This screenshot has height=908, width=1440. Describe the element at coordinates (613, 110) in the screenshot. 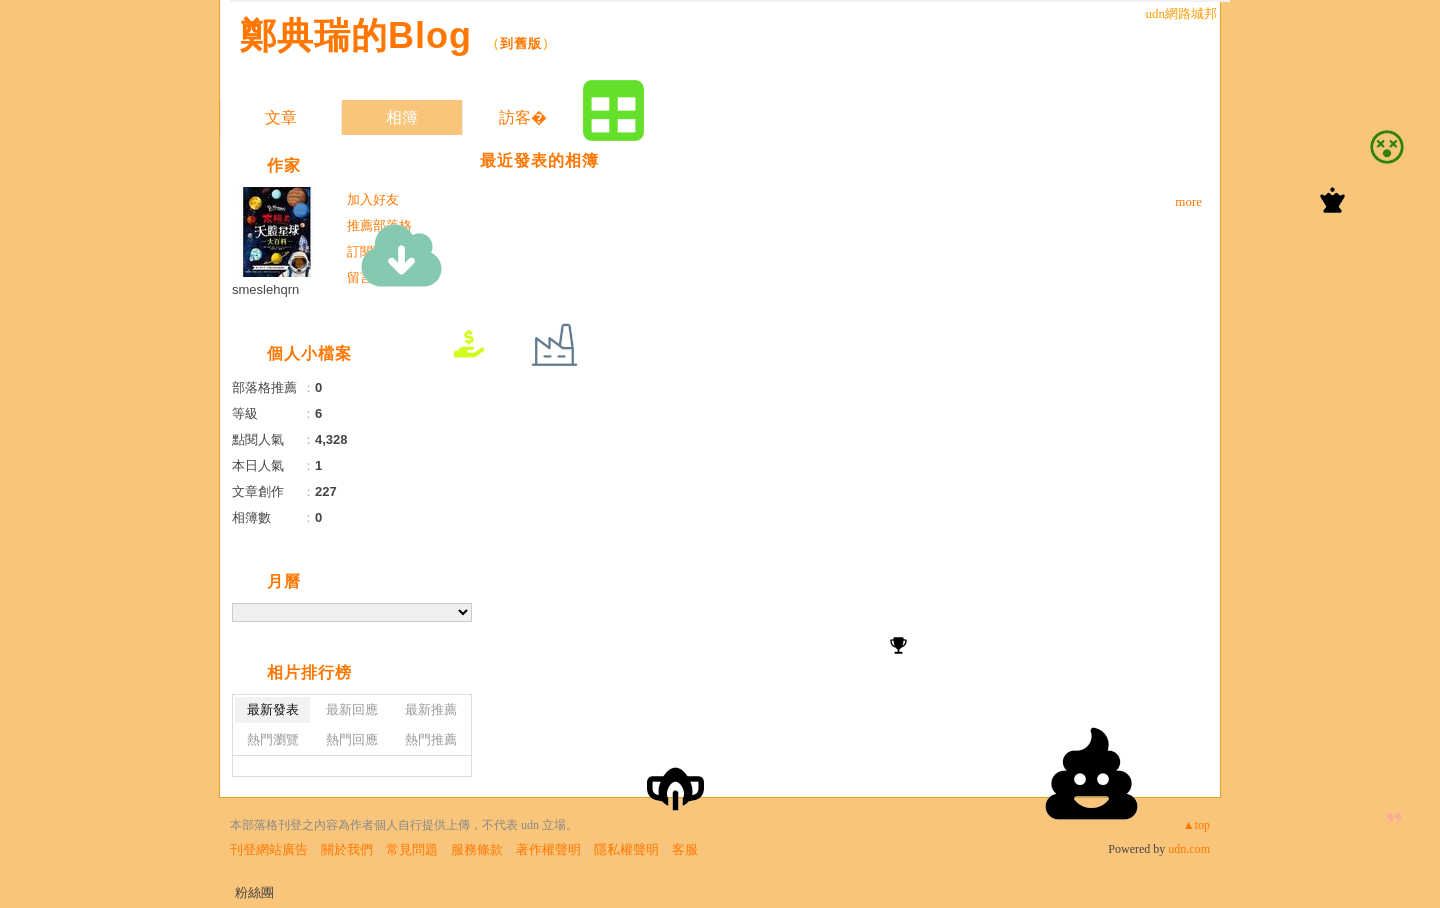

I see `view data in table format` at that location.